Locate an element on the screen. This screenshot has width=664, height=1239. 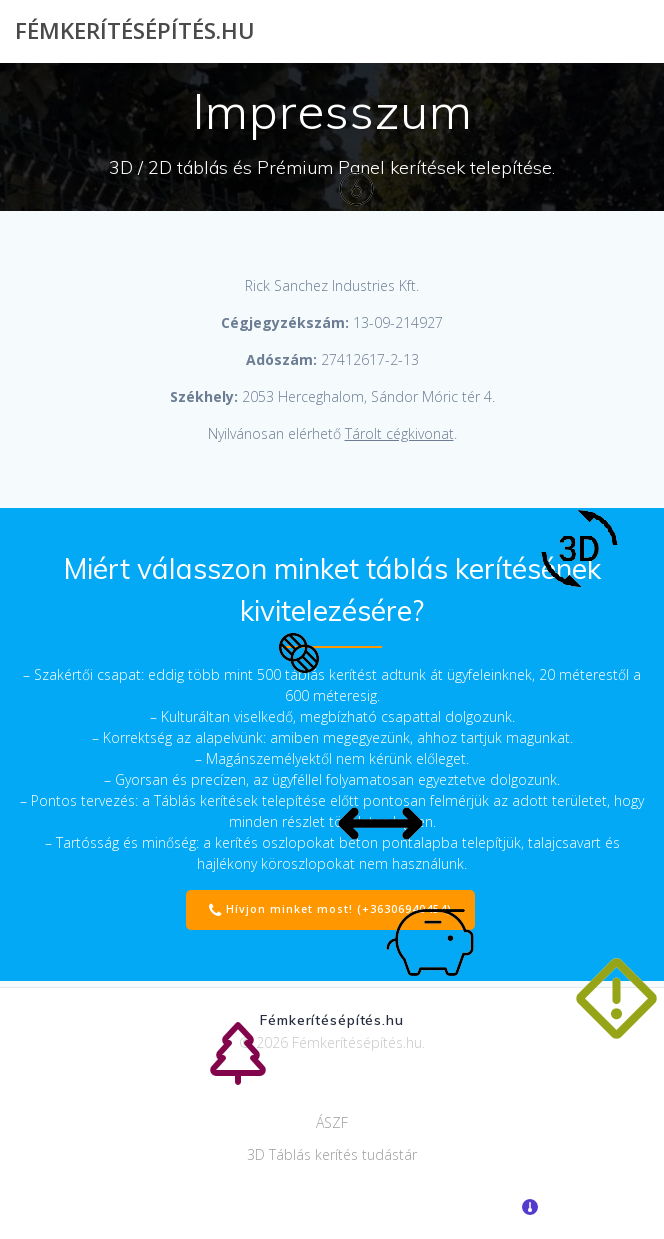
indicates step 6 in a multi-step process is located at coordinates (356, 188).